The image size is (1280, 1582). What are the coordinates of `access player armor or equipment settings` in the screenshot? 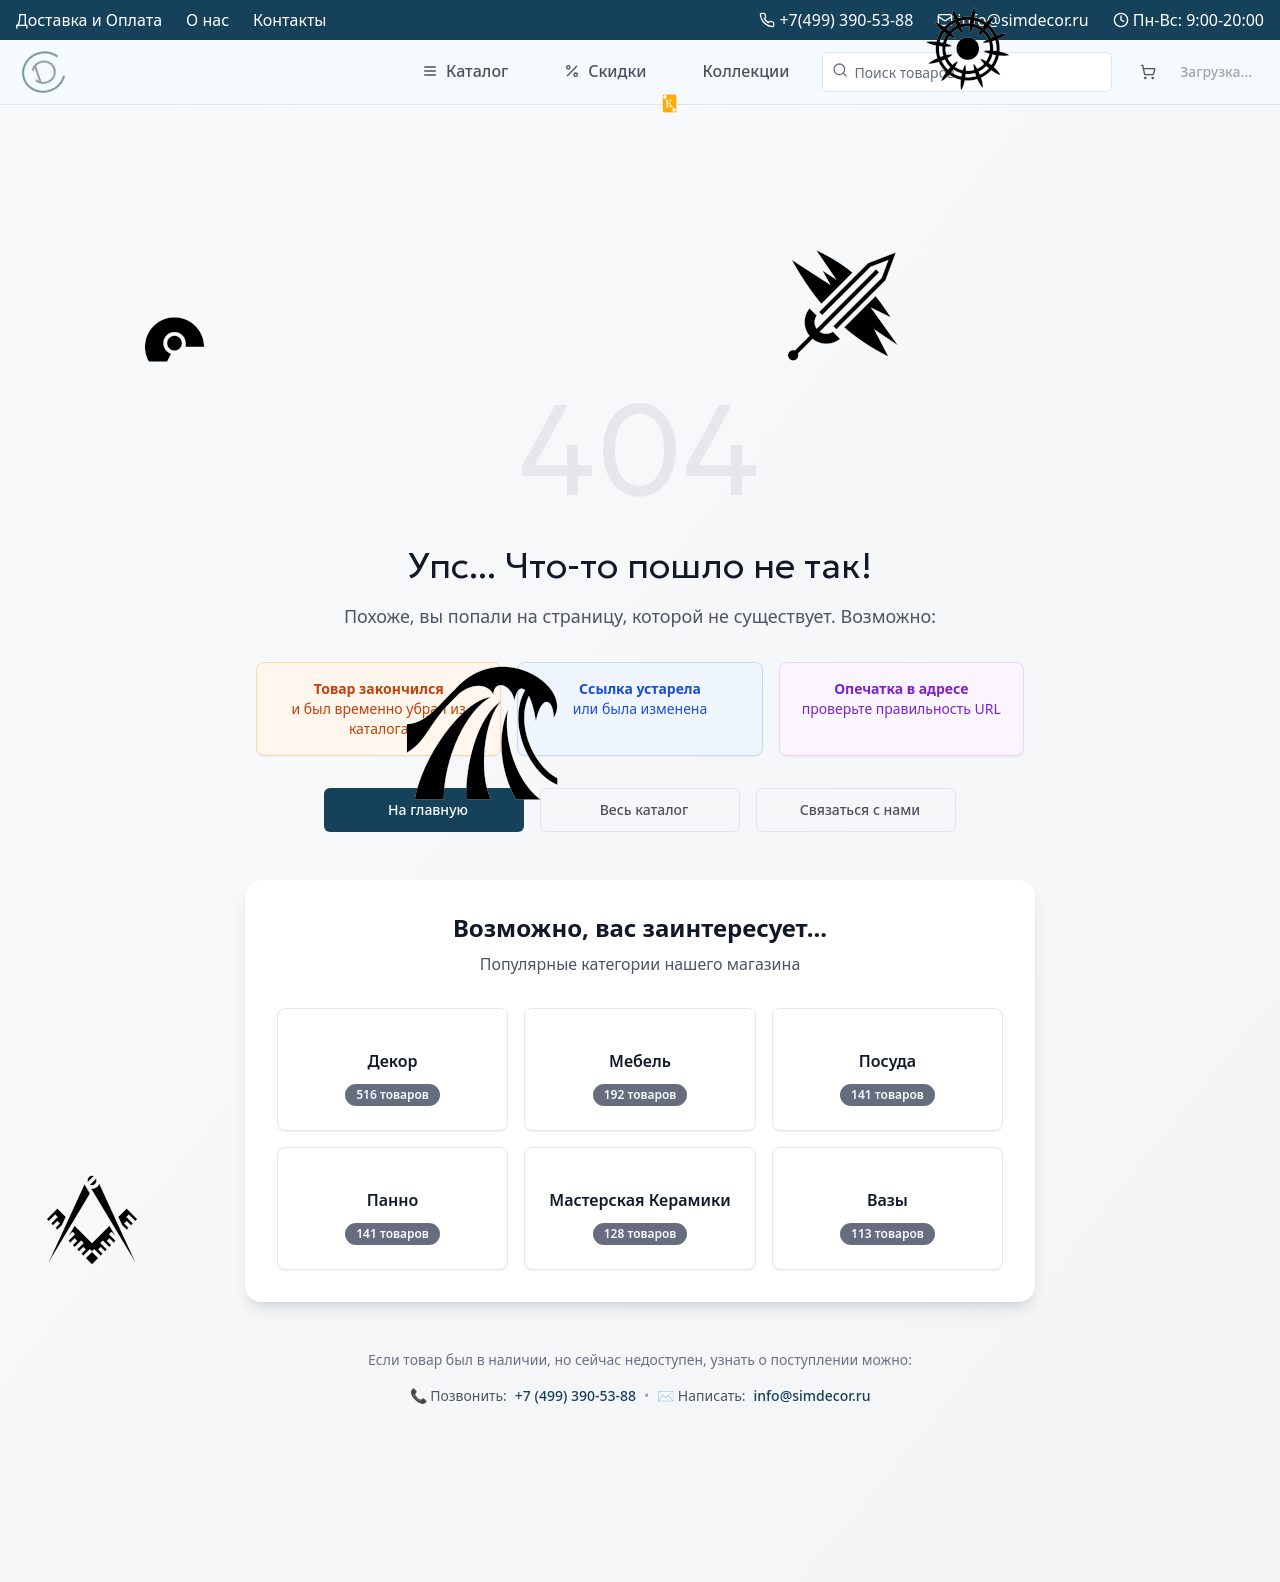 It's located at (174, 339).